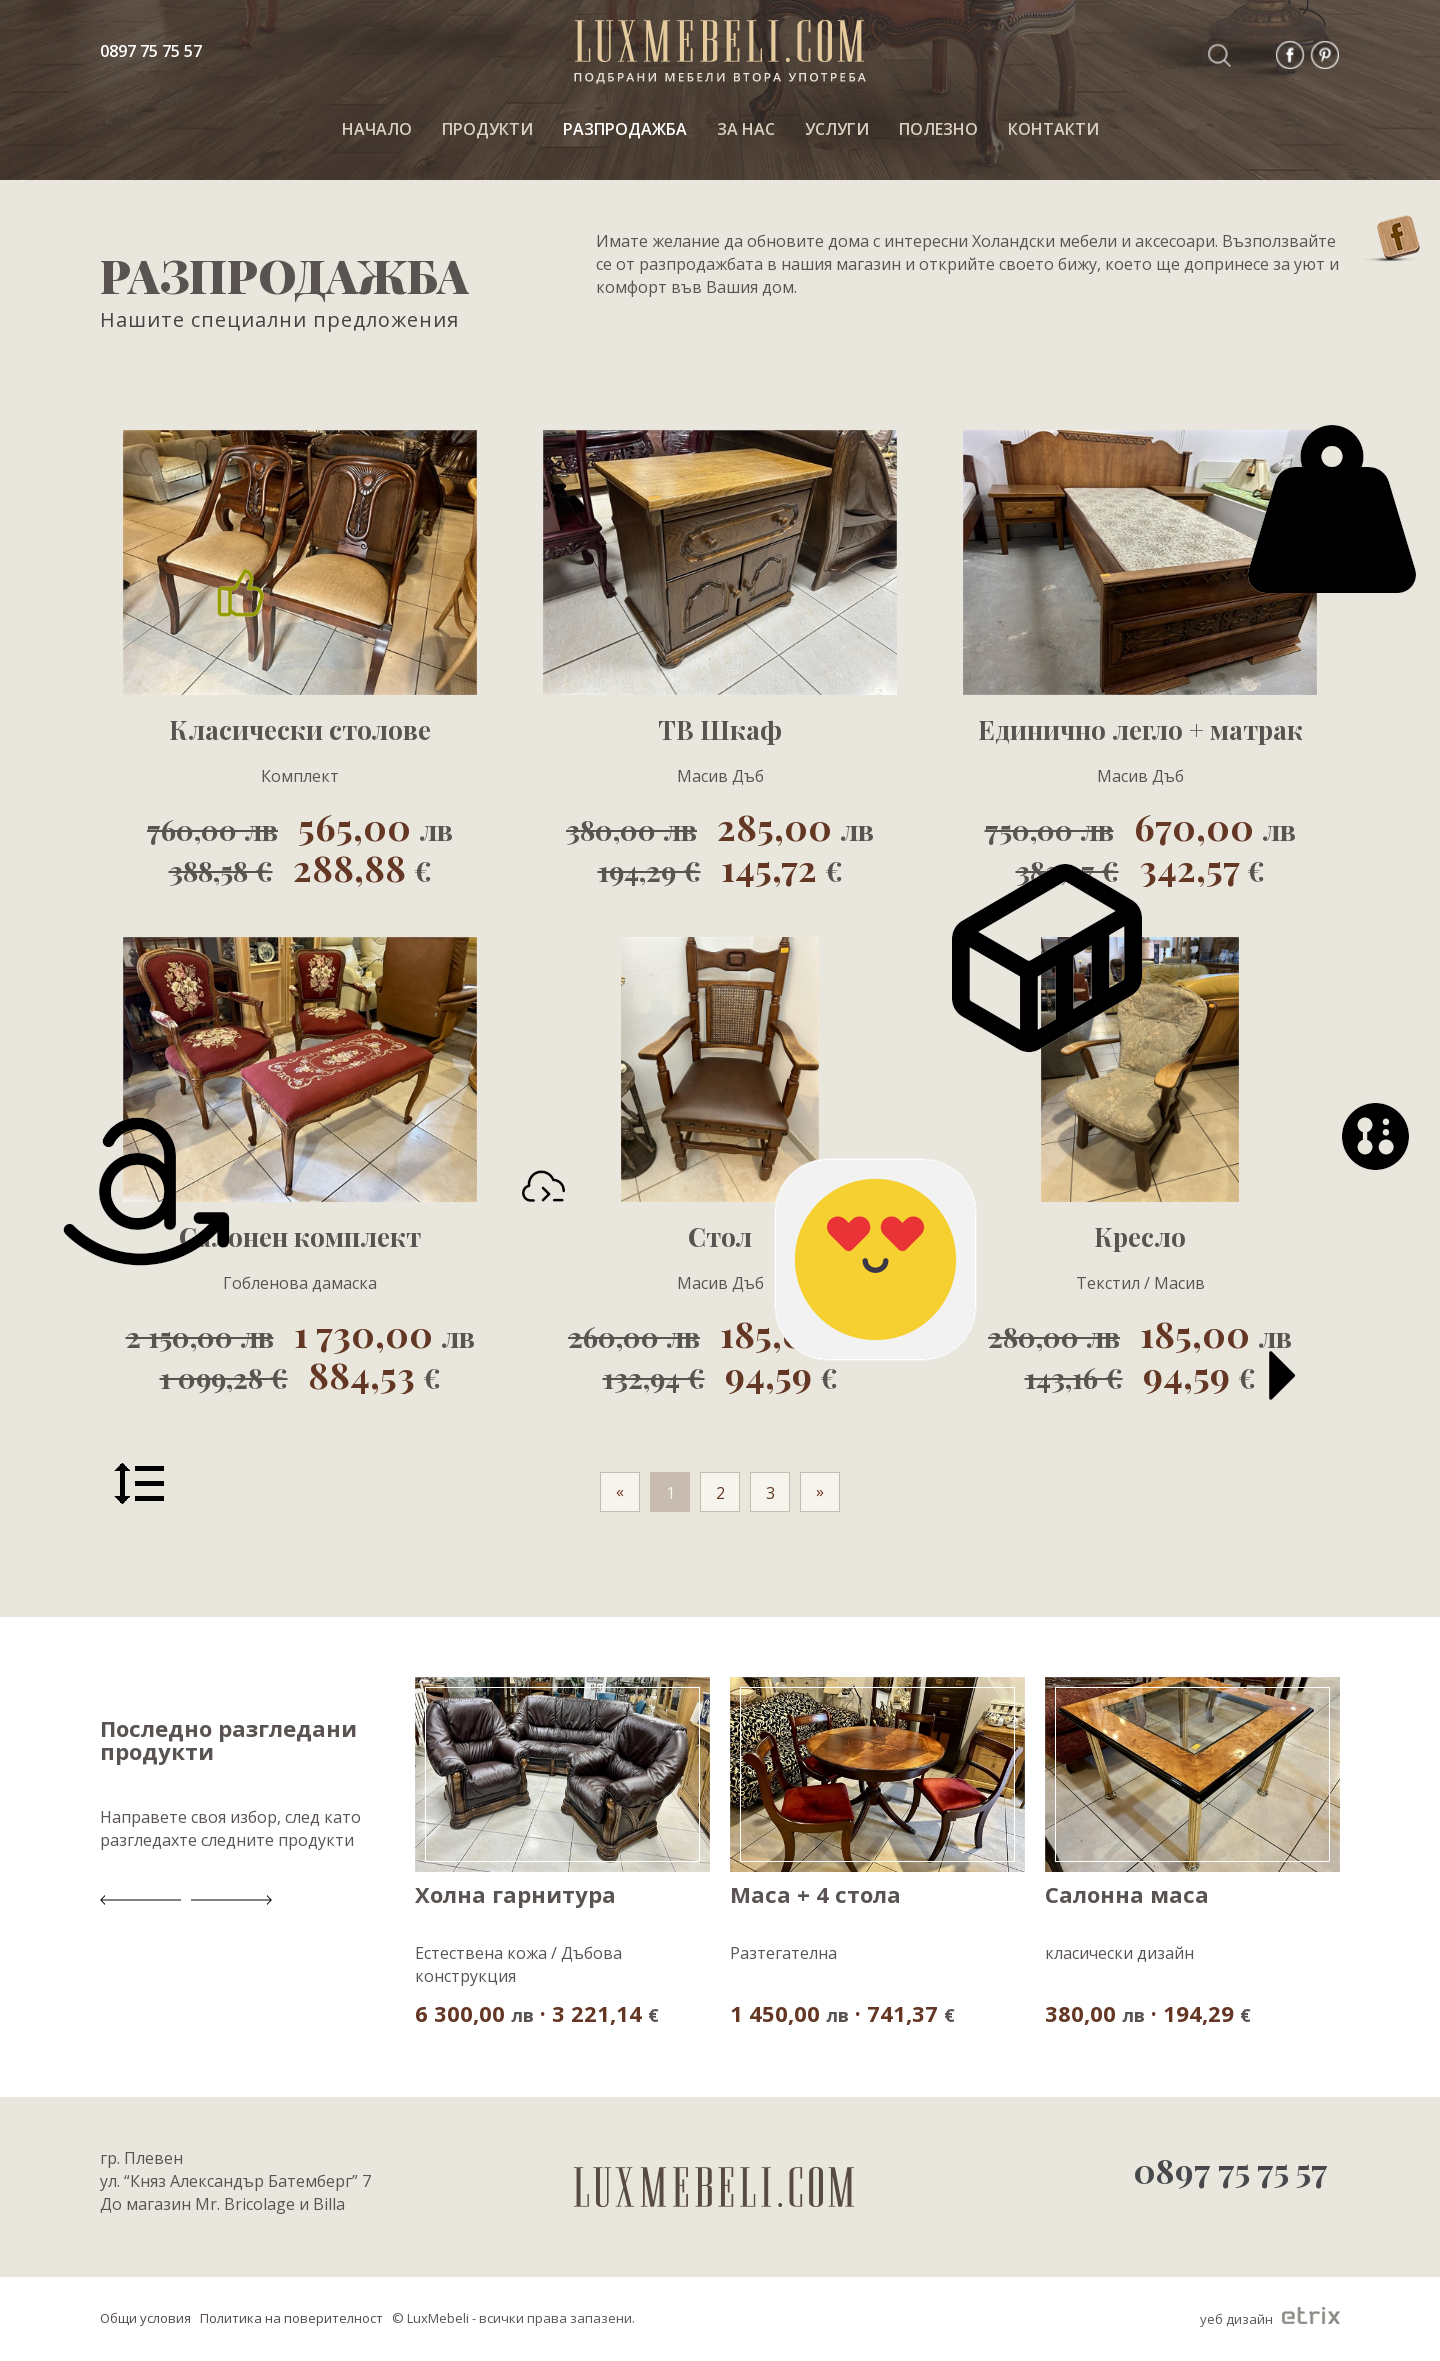  What do you see at coordinates (139, 1483) in the screenshot?
I see `adjust line spacing in text` at bounding box center [139, 1483].